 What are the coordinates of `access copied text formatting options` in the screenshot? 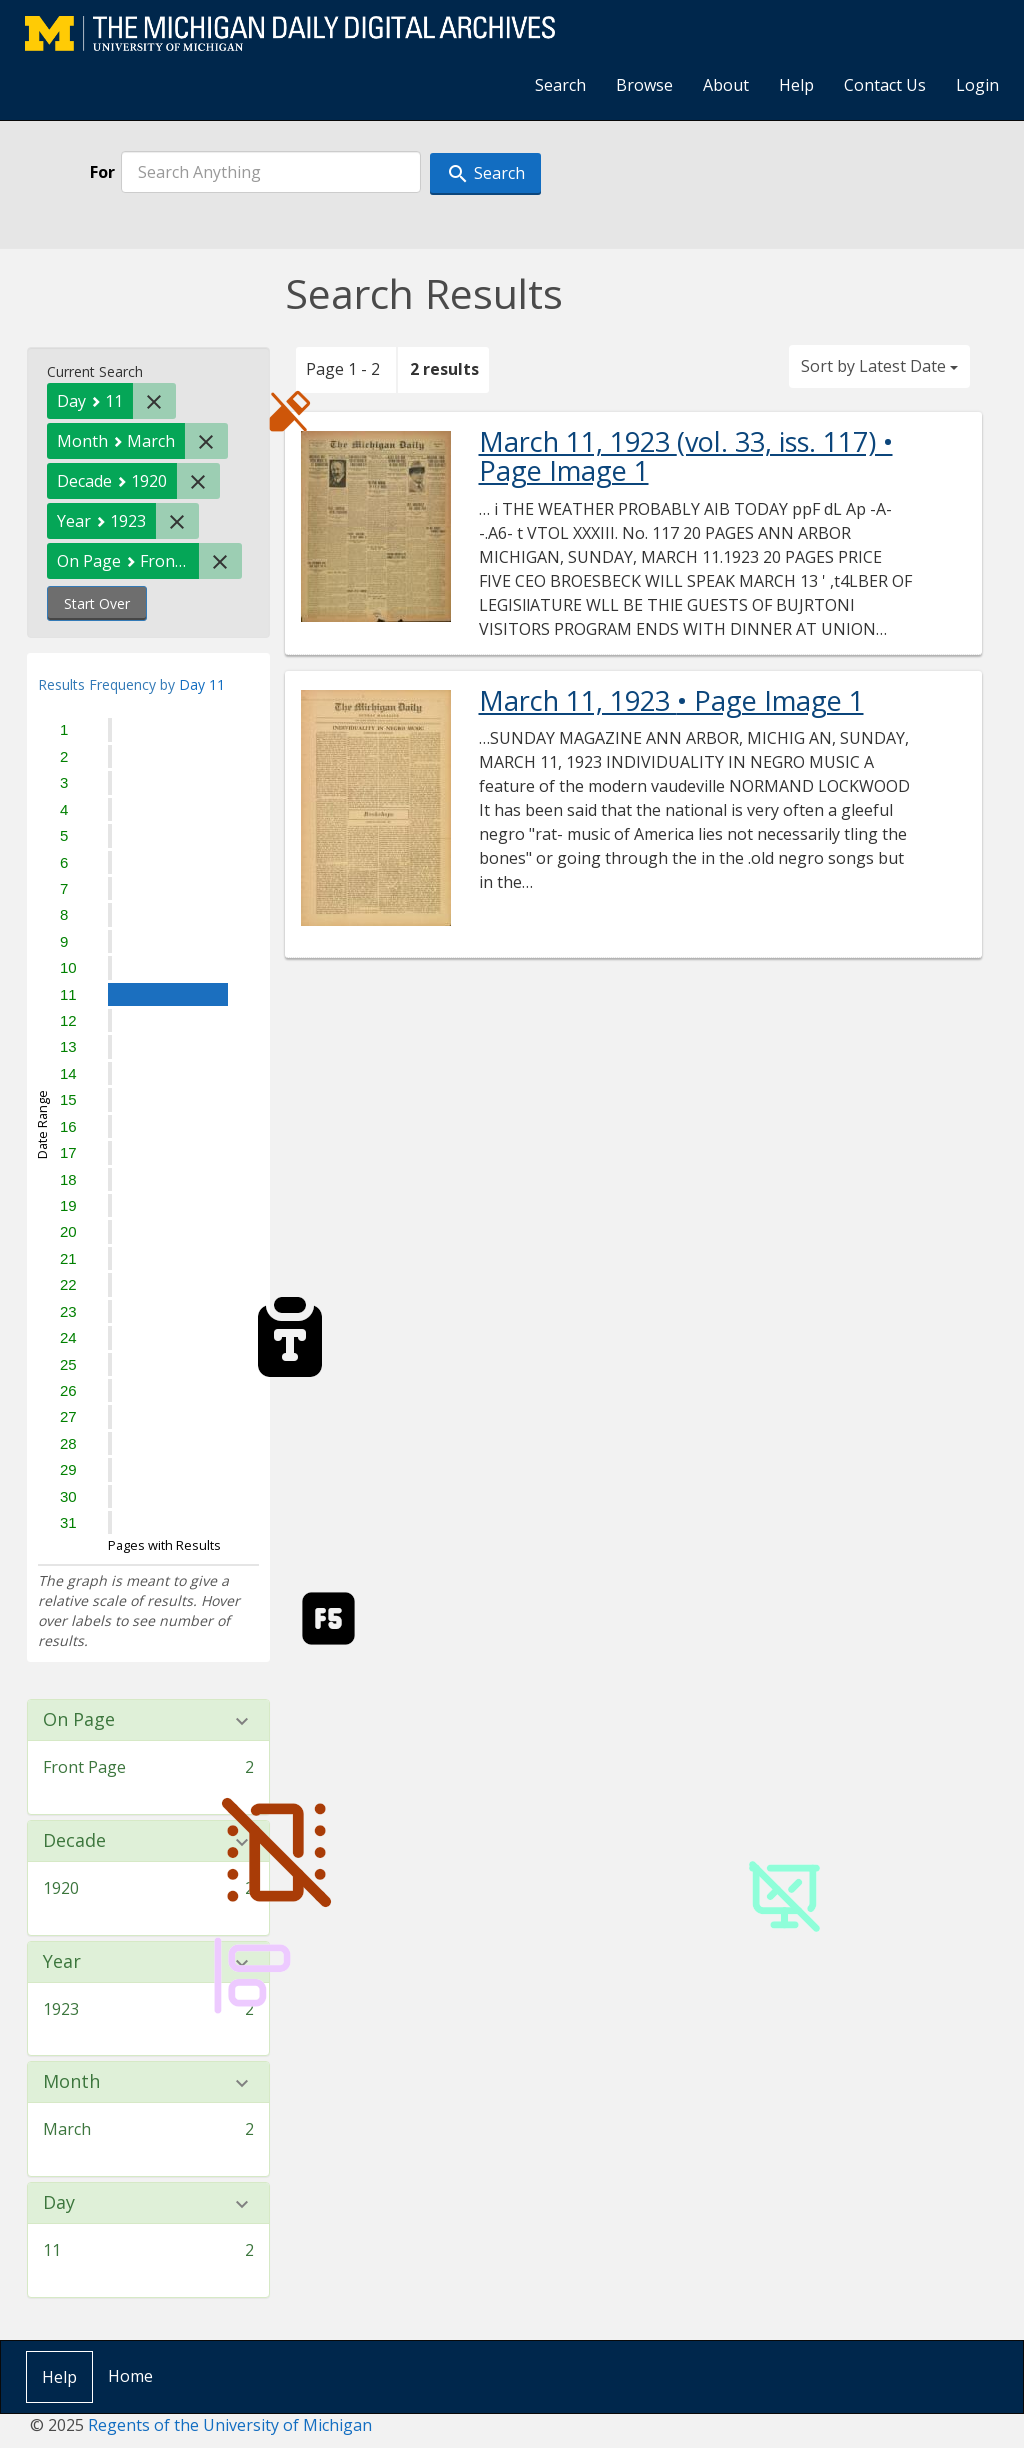 It's located at (290, 1337).